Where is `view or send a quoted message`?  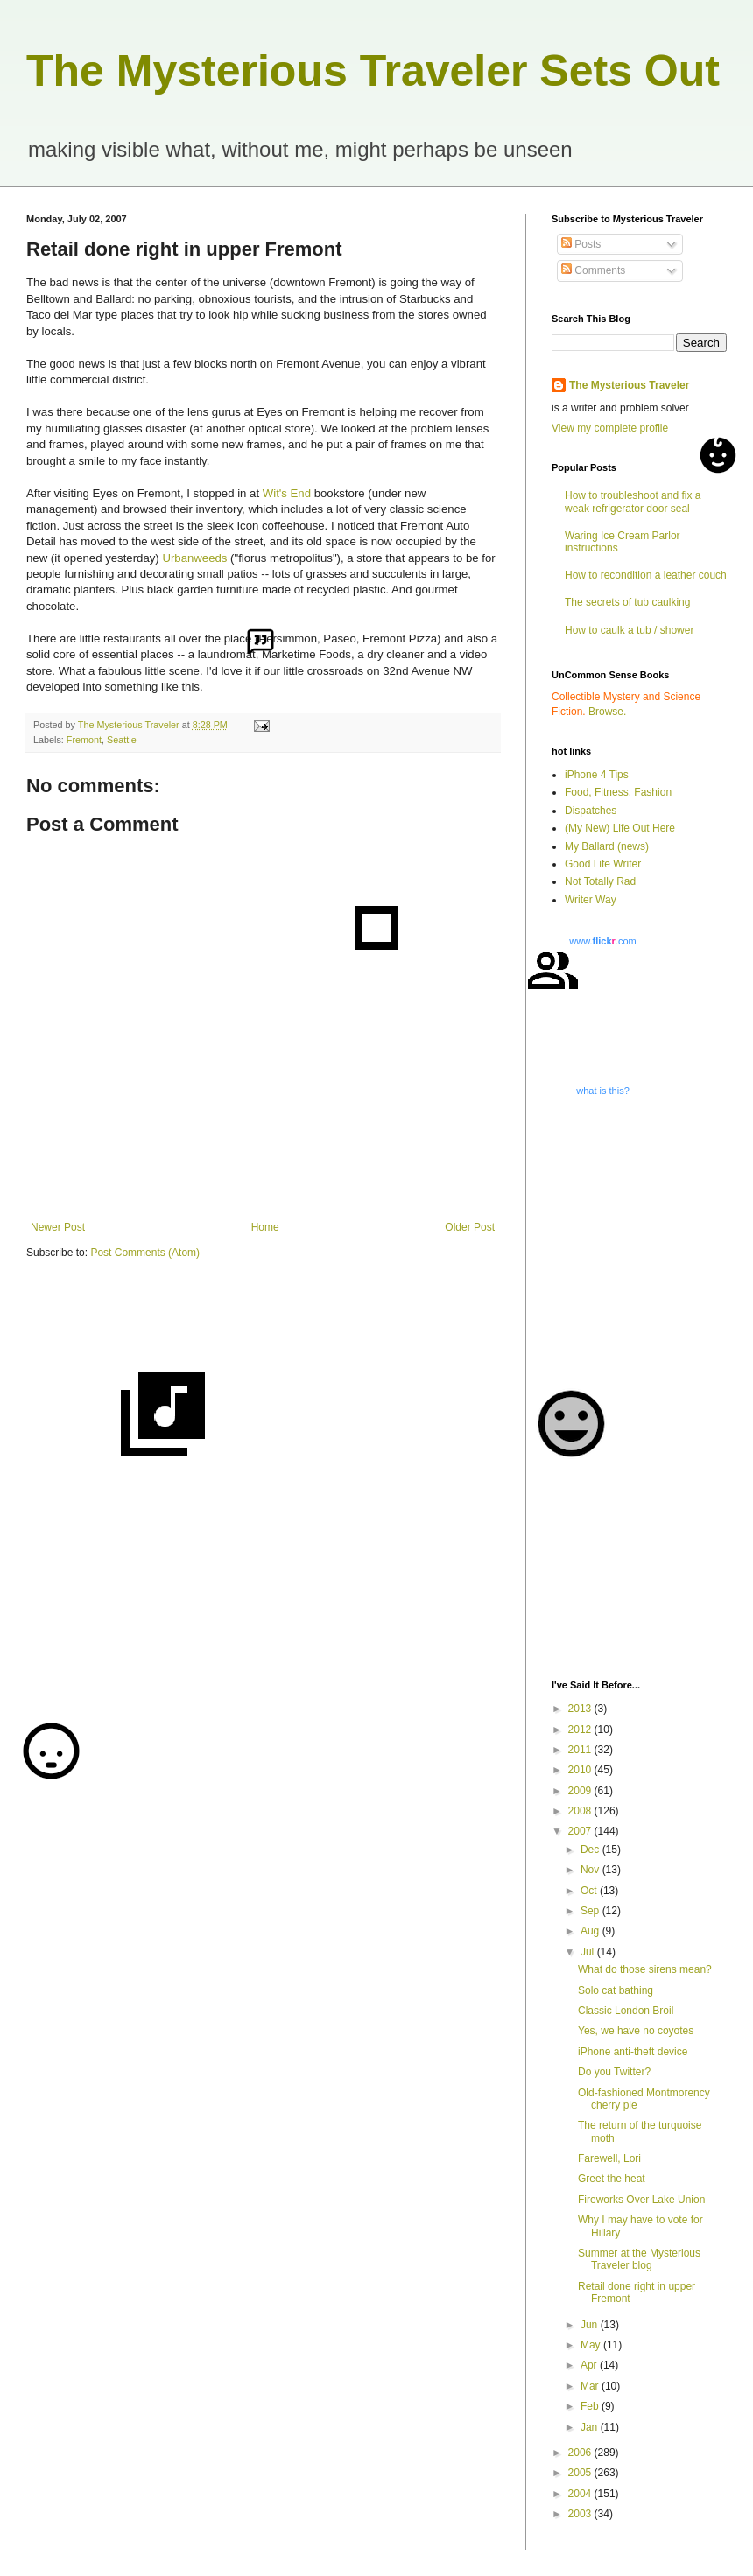 view or send a quoted message is located at coordinates (260, 641).